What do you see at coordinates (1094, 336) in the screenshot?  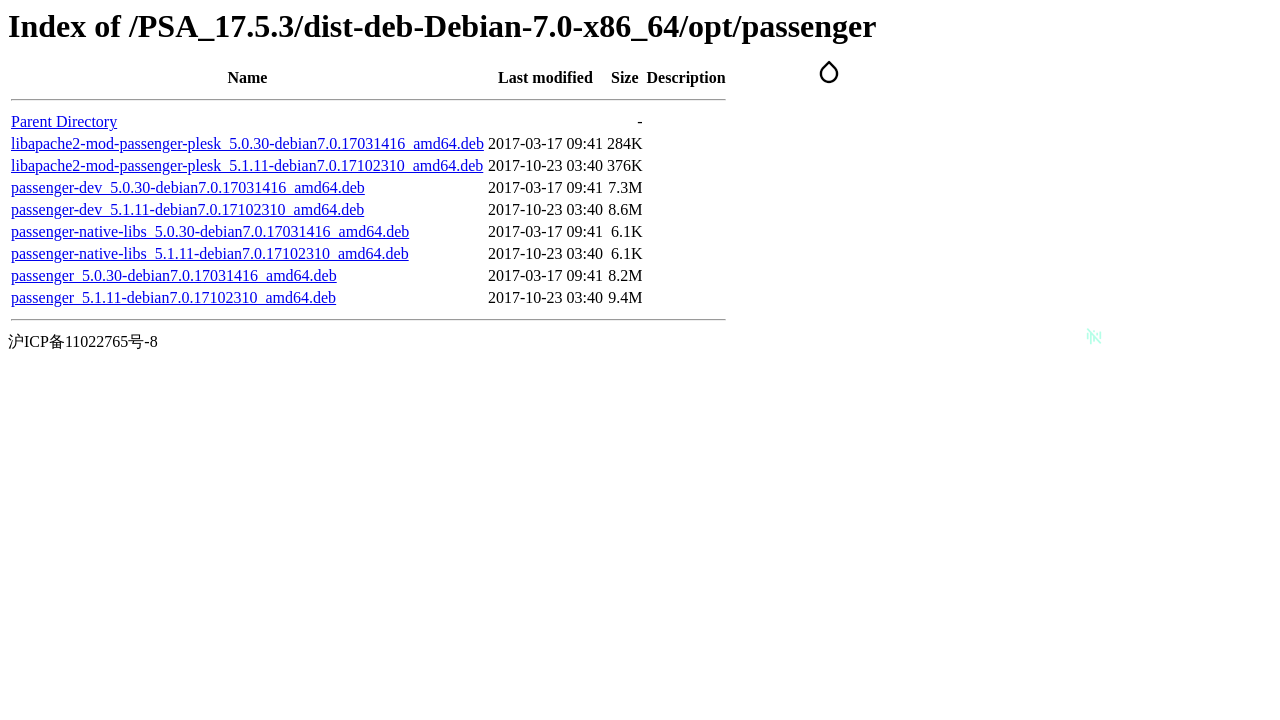 I see `mute or disable audio input` at bounding box center [1094, 336].